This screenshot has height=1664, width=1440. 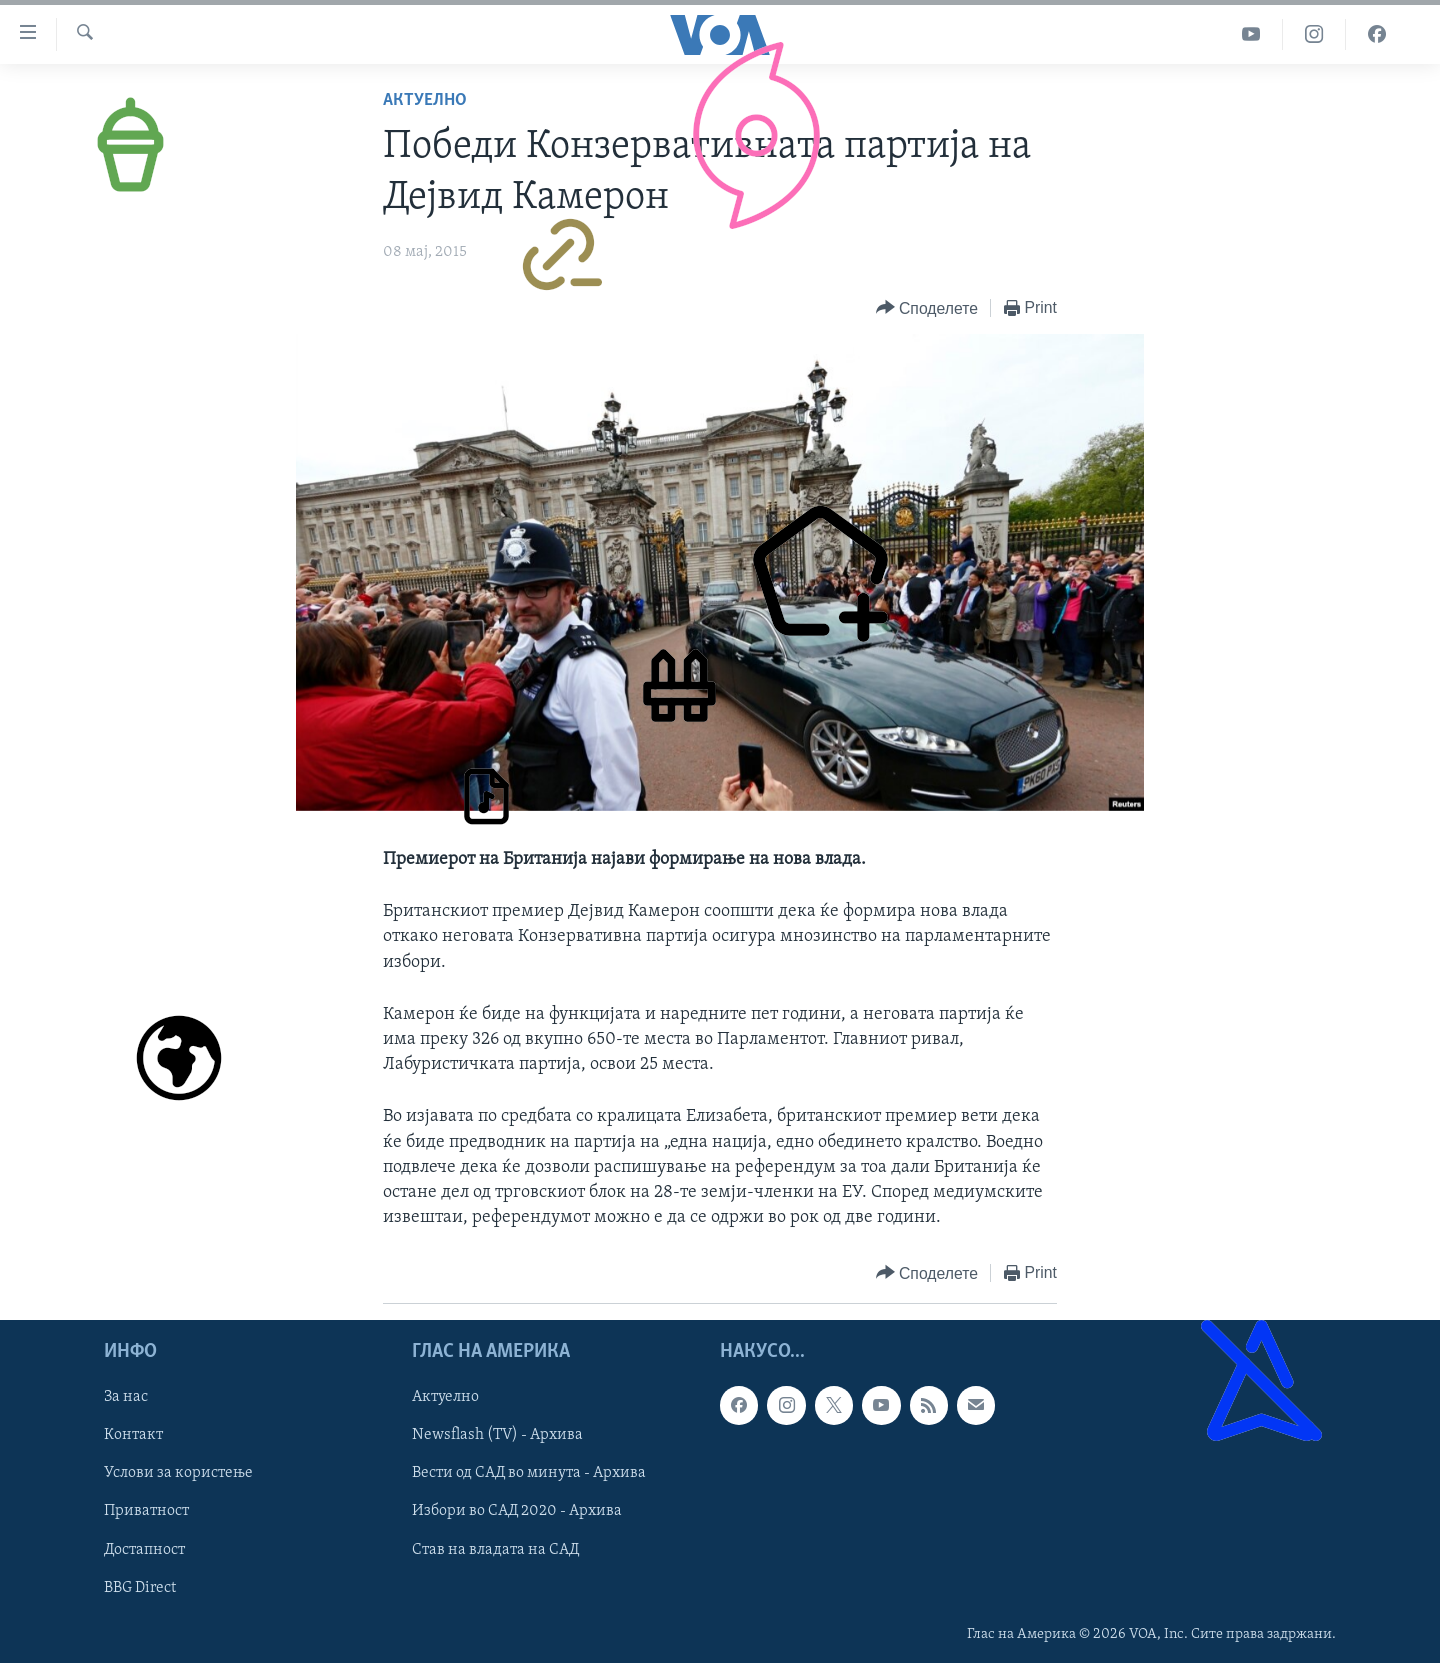 I want to click on add a new shape or polygon element, so click(x=820, y=574).